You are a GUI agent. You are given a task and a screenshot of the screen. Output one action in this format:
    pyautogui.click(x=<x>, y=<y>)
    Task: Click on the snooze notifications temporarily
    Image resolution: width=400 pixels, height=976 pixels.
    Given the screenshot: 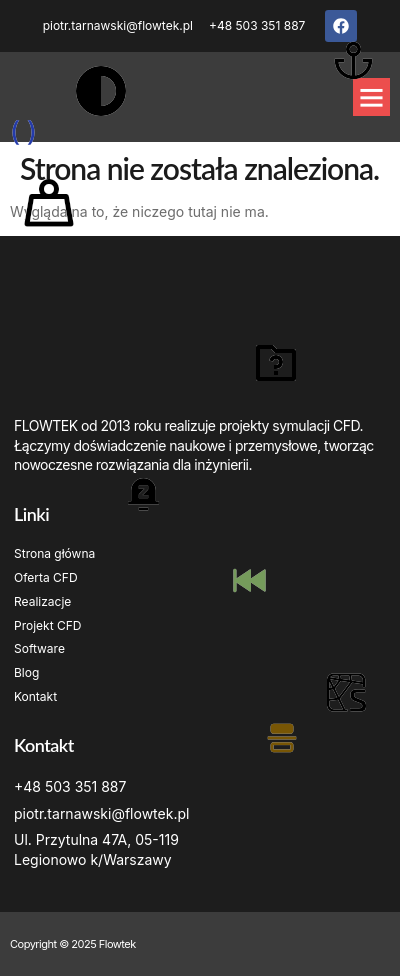 What is the action you would take?
    pyautogui.click(x=143, y=493)
    